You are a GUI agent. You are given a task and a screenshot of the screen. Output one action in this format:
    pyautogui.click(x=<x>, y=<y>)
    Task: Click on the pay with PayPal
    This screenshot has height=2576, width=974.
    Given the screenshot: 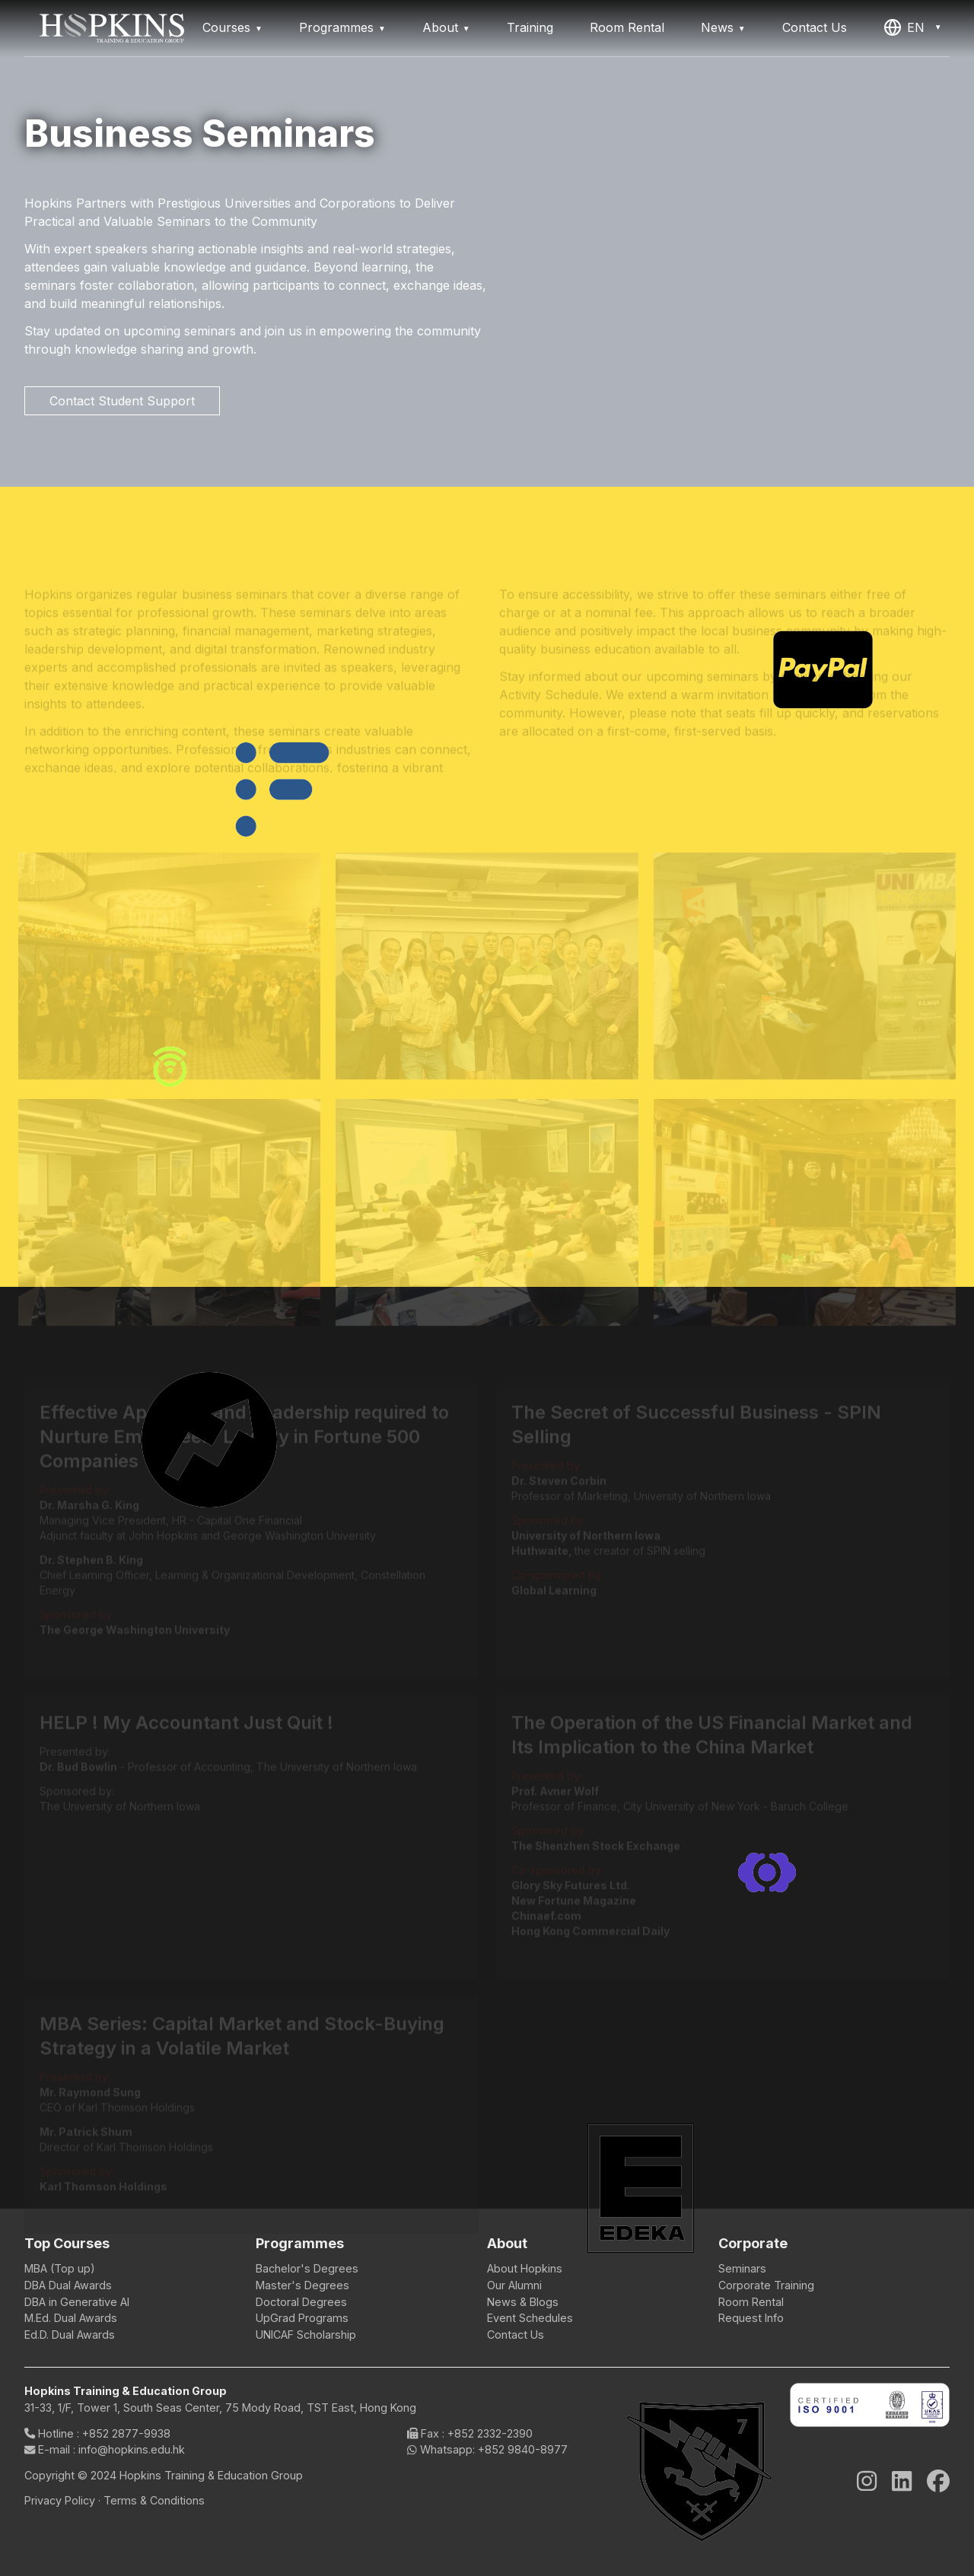 What is the action you would take?
    pyautogui.click(x=823, y=669)
    